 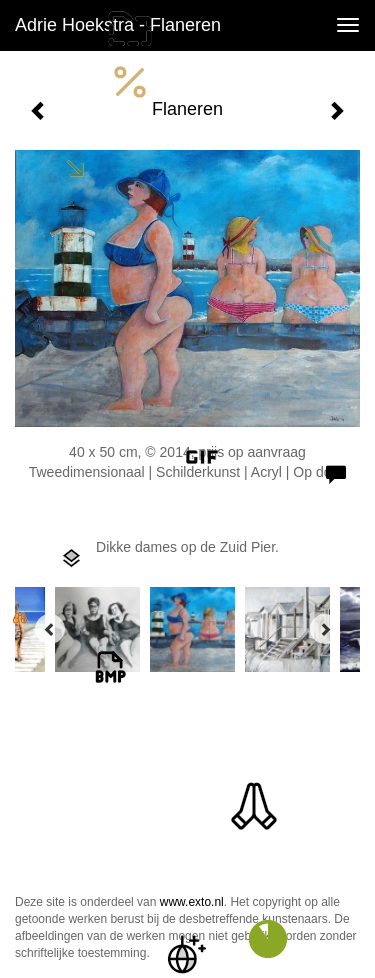 I want to click on create a new folder, so click(x=130, y=28).